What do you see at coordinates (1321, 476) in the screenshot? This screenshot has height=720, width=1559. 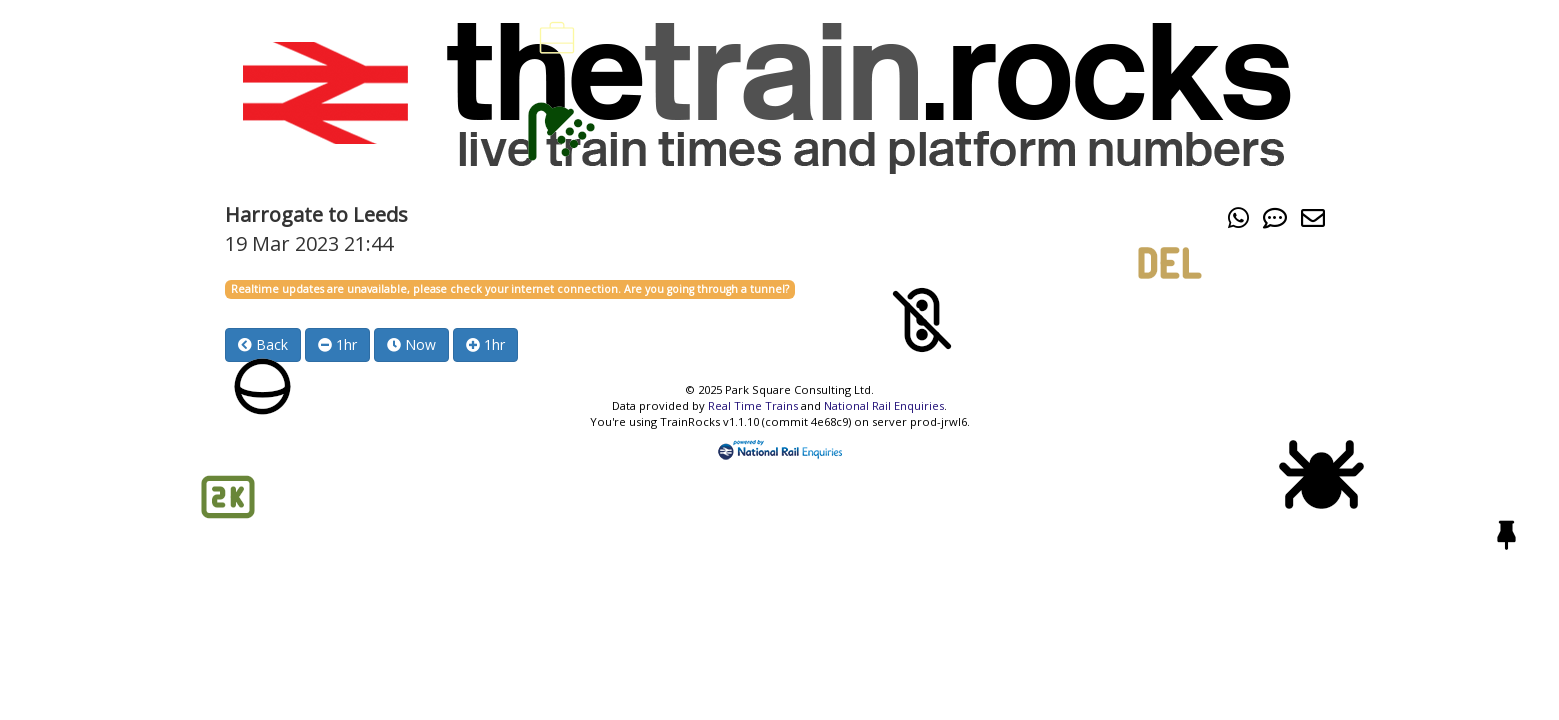 I see `indicates a bug or error in the system` at bounding box center [1321, 476].